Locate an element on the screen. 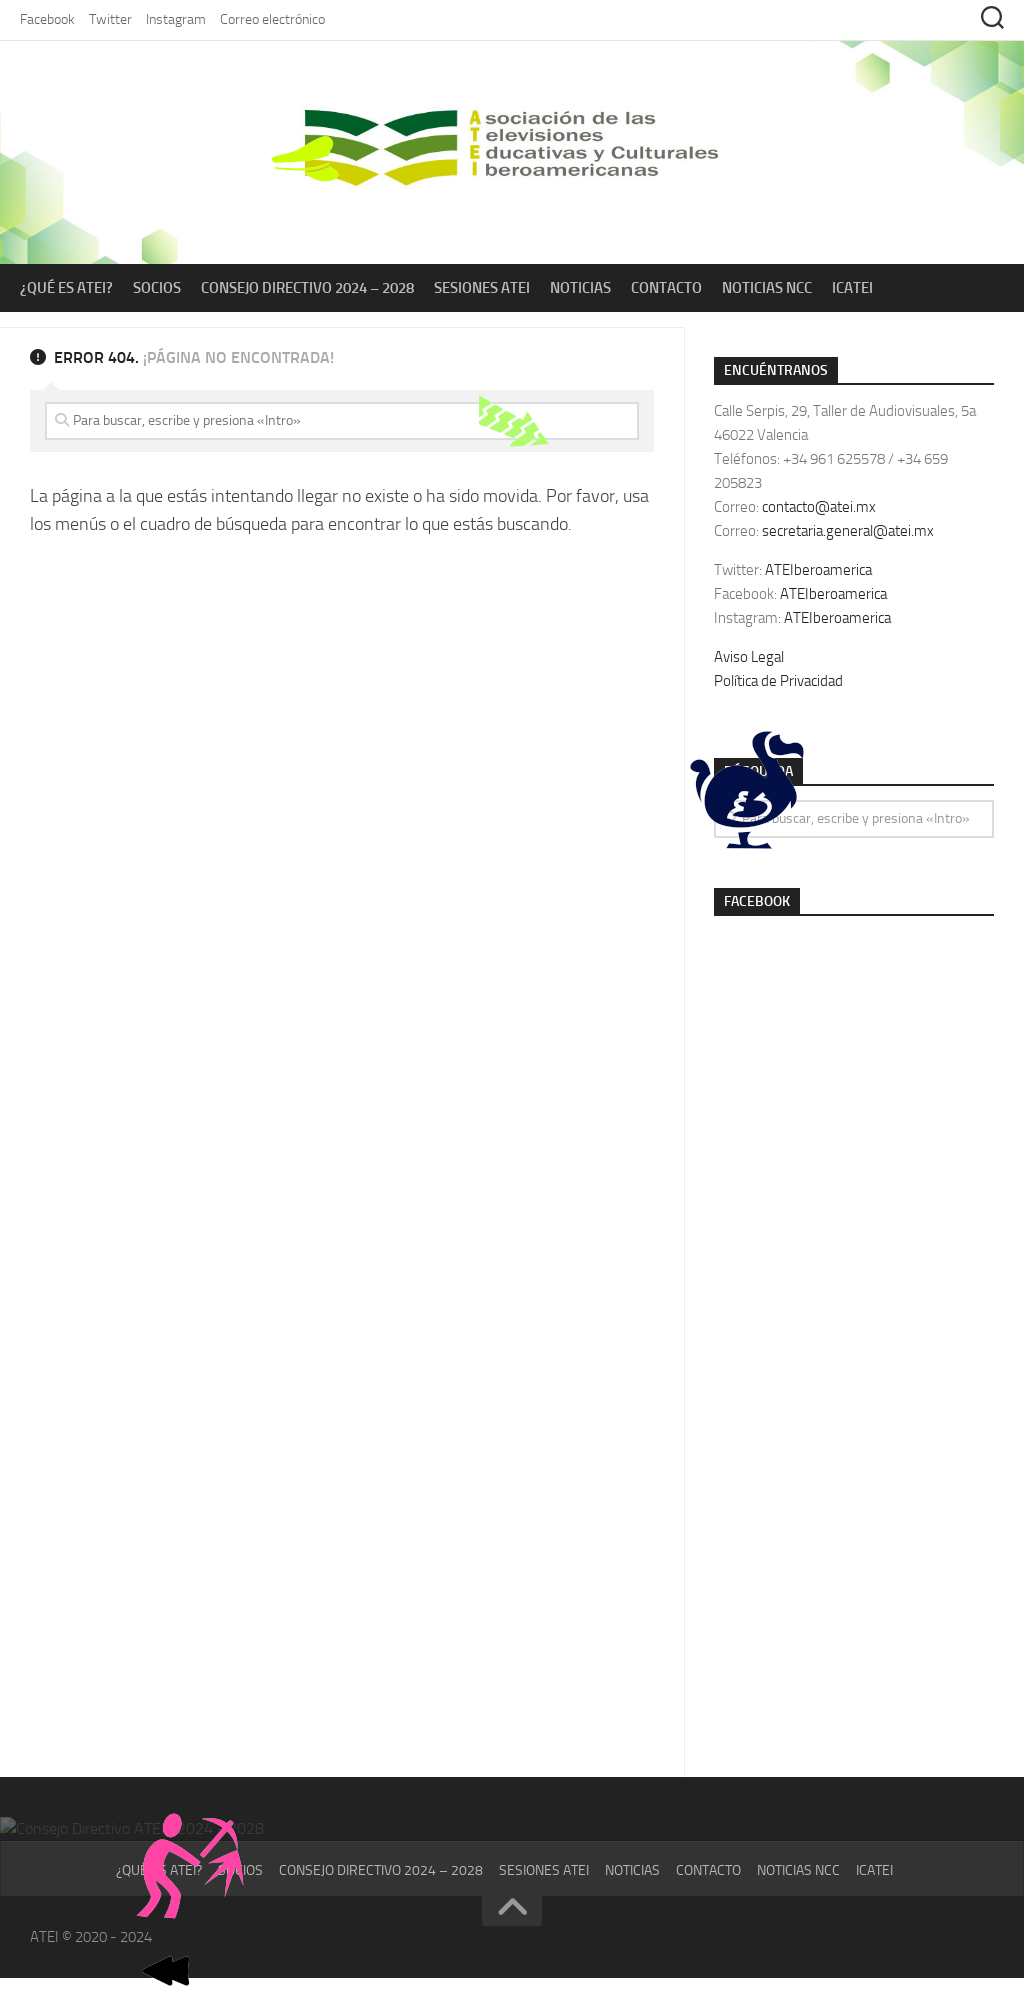 Image resolution: width=1024 pixels, height=2014 pixels. view captain or officer profile is located at coordinates (305, 161).